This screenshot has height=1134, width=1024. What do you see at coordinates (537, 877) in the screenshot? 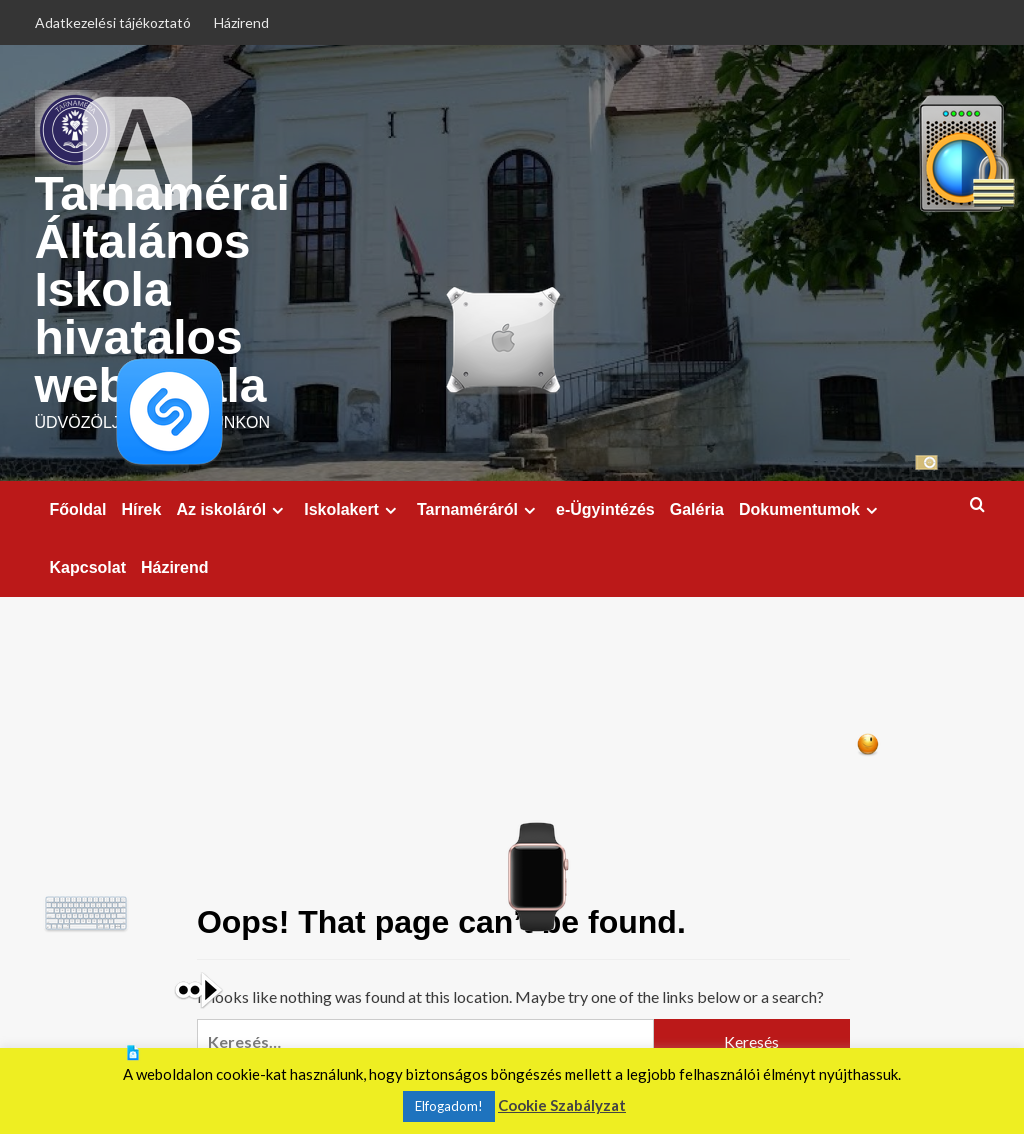
I see `apple watch device in connected devices list` at bounding box center [537, 877].